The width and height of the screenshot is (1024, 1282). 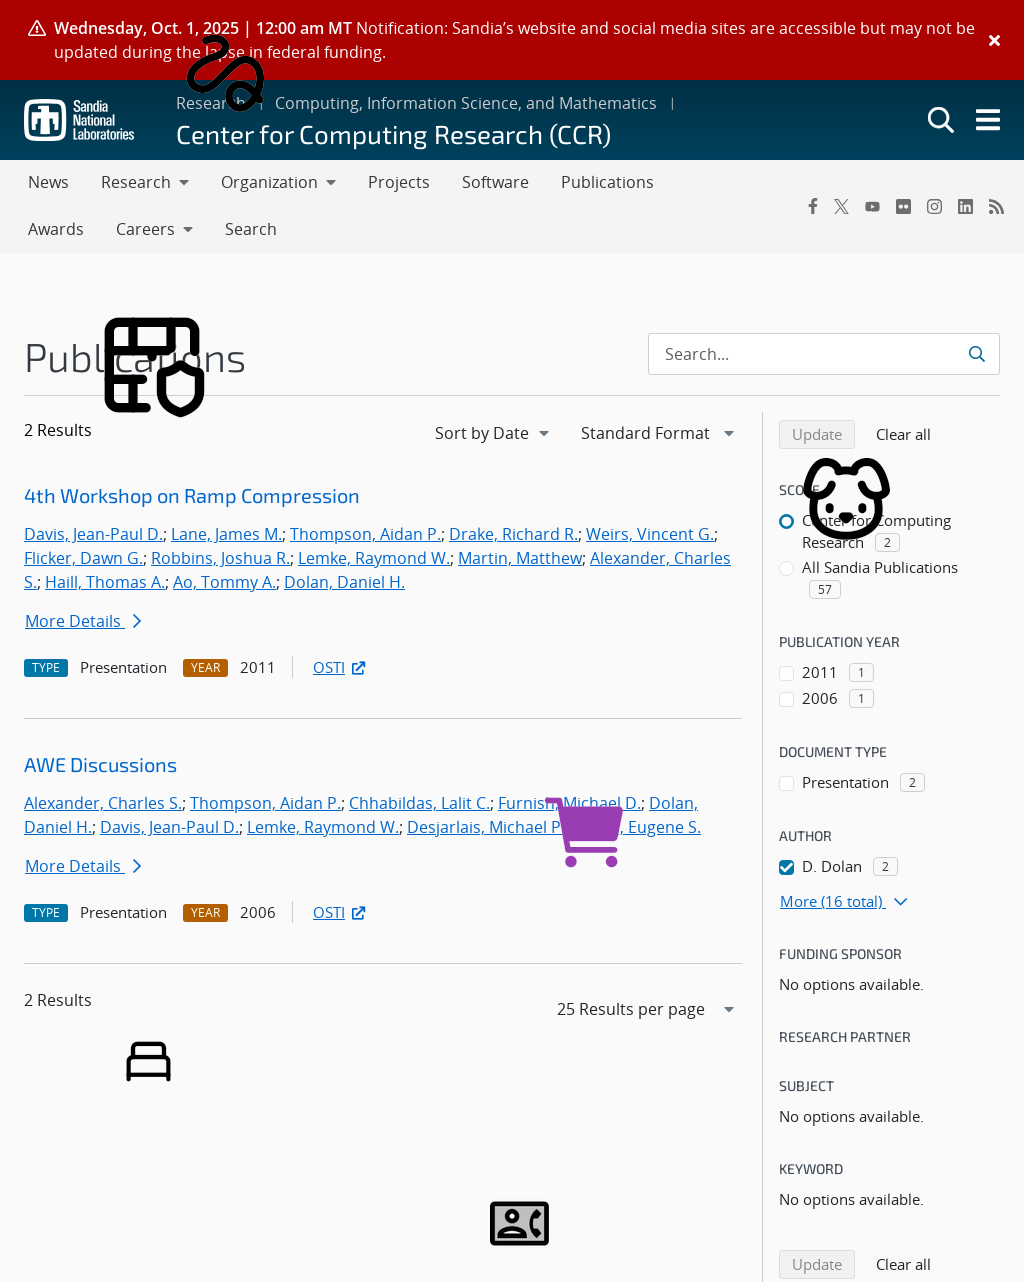 I want to click on access pet-related features or settings, so click(x=846, y=499).